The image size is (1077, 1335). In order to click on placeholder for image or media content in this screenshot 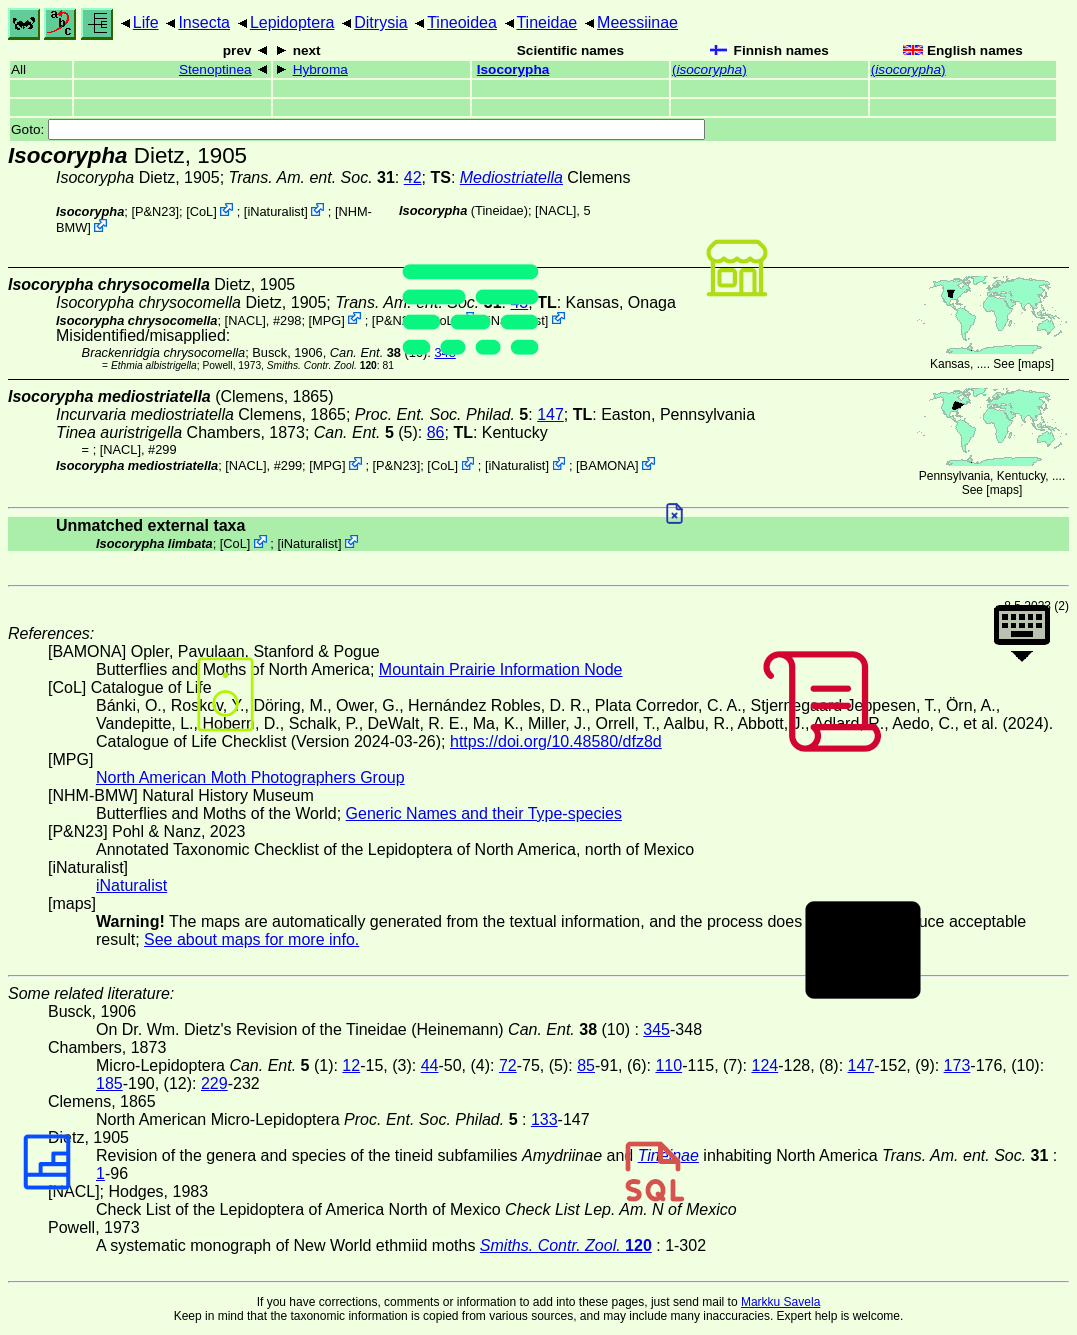, I will do `click(863, 950)`.